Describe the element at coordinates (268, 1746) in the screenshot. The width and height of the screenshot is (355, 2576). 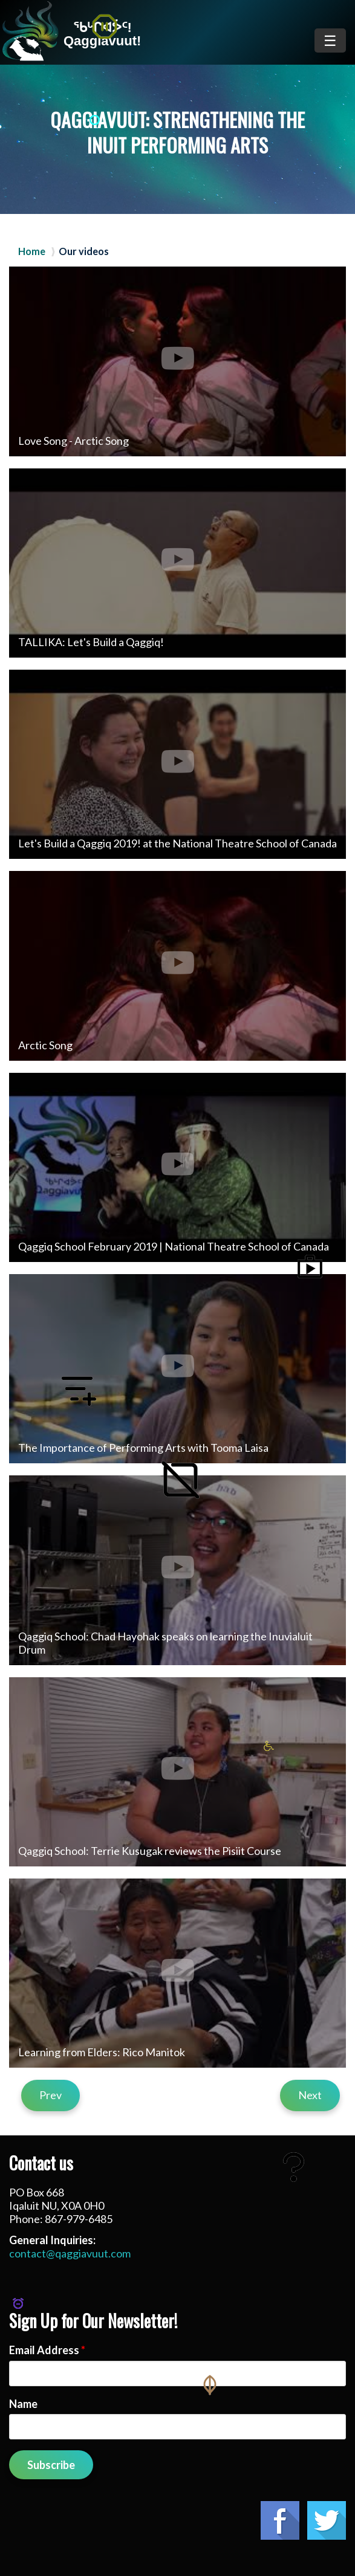
I see `indicates wheelchair accessible facilities` at that location.